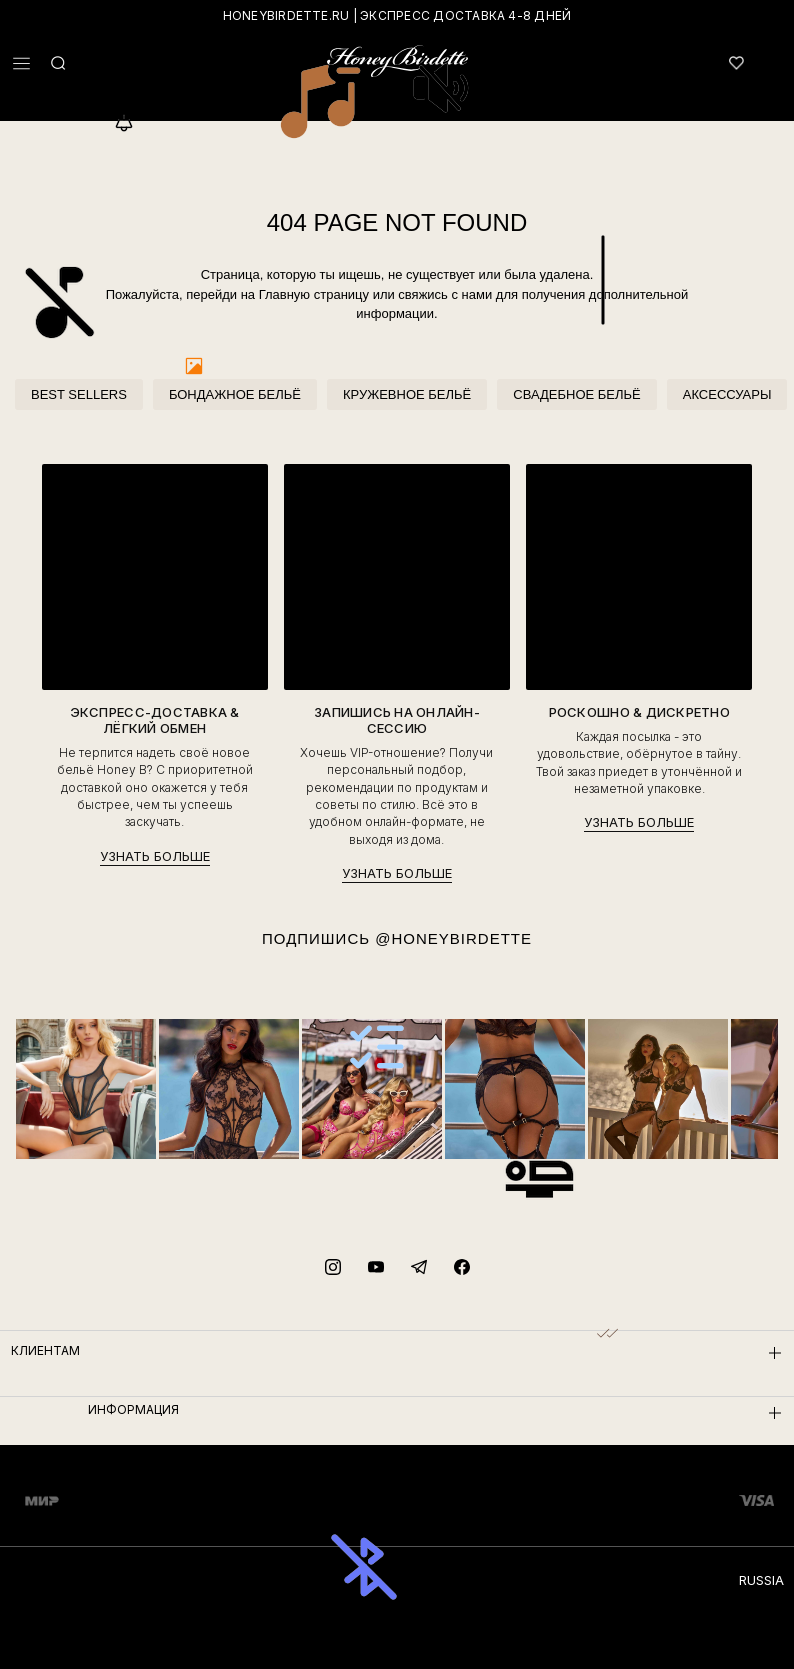 The height and width of the screenshot is (1669, 794). Describe the element at coordinates (364, 1567) in the screenshot. I see `bluetooth is currently disabled` at that location.